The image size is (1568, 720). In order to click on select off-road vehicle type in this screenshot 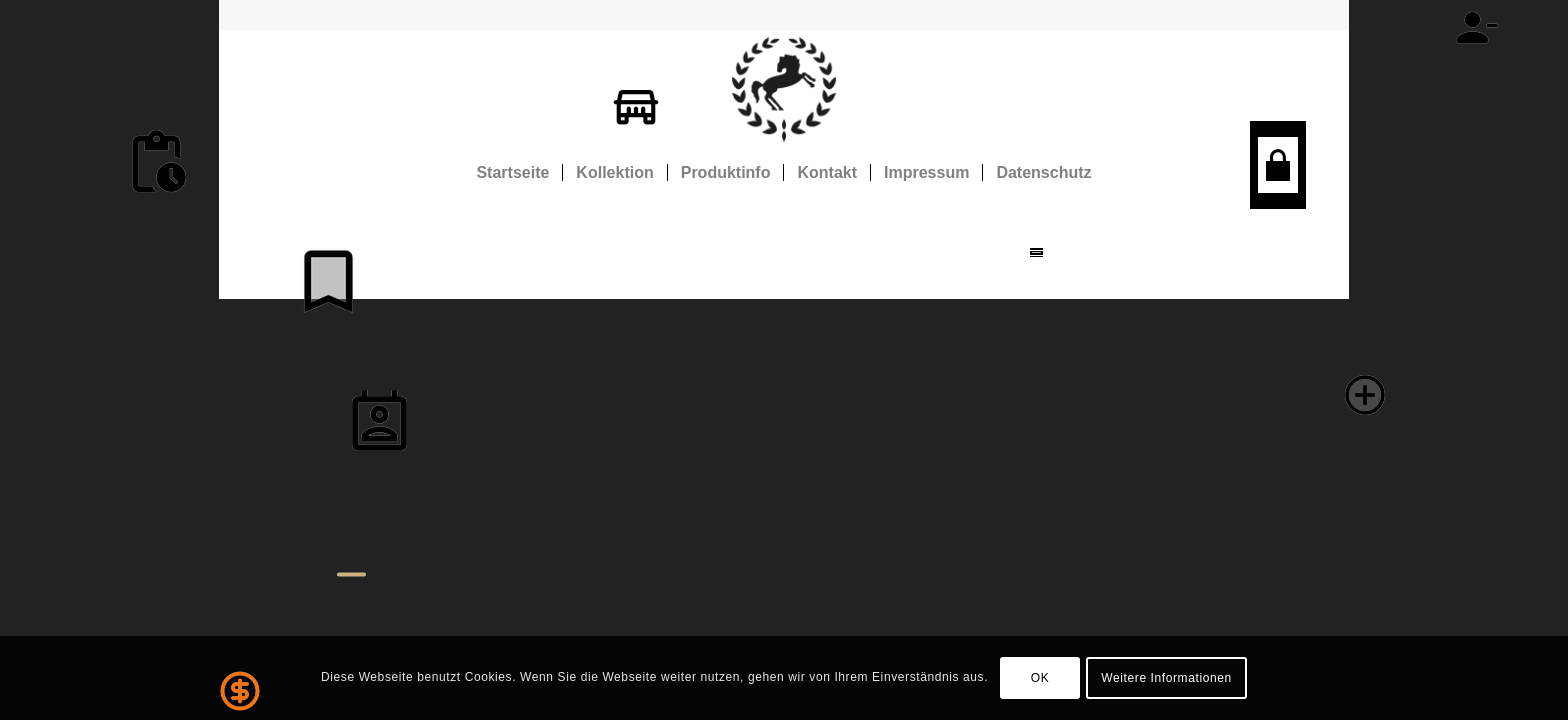, I will do `click(636, 108)`.